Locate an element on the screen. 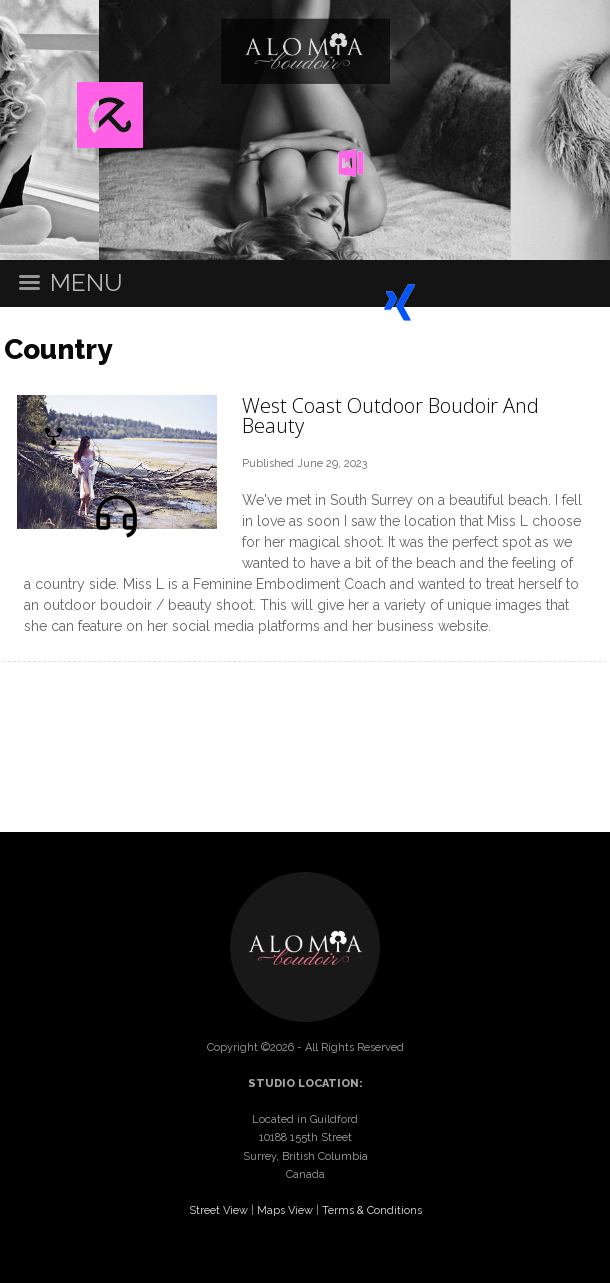  open avira antivirus software is located at coordinates (110, 115).